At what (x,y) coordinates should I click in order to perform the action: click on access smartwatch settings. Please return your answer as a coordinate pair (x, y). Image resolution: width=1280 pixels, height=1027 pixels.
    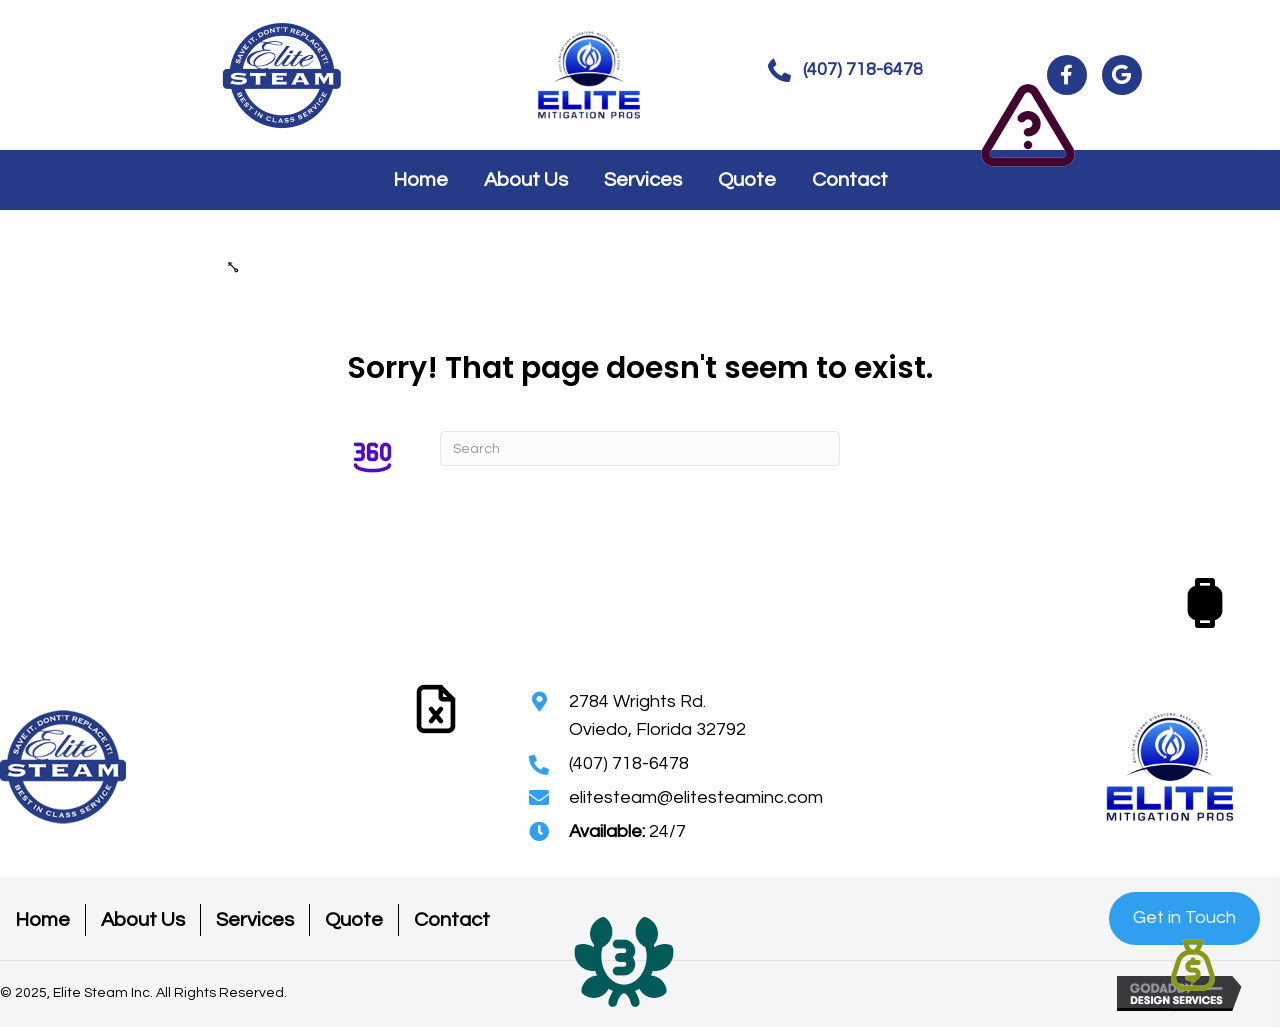
    Looking at the image, I should click on (1205, 603).